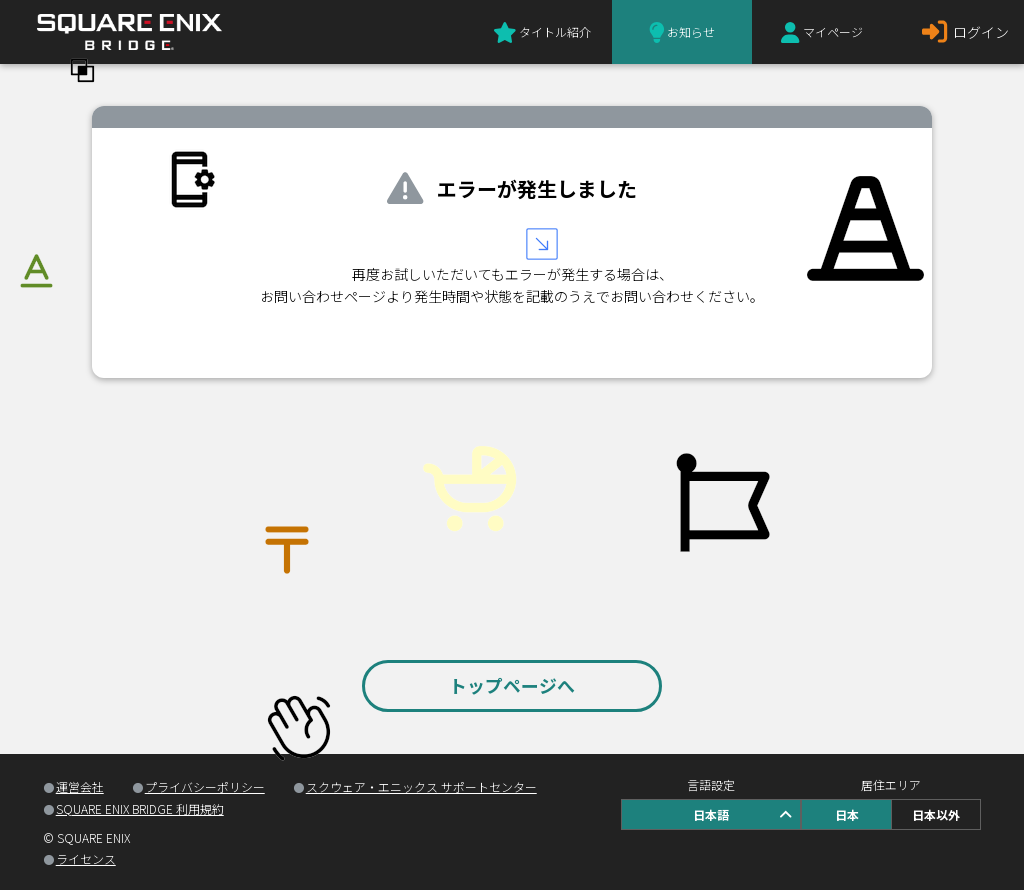  What do you see at coordinates (723, 502) in the screenshot?
I see `font awesome brand logo` at bounding box center [723, 502].